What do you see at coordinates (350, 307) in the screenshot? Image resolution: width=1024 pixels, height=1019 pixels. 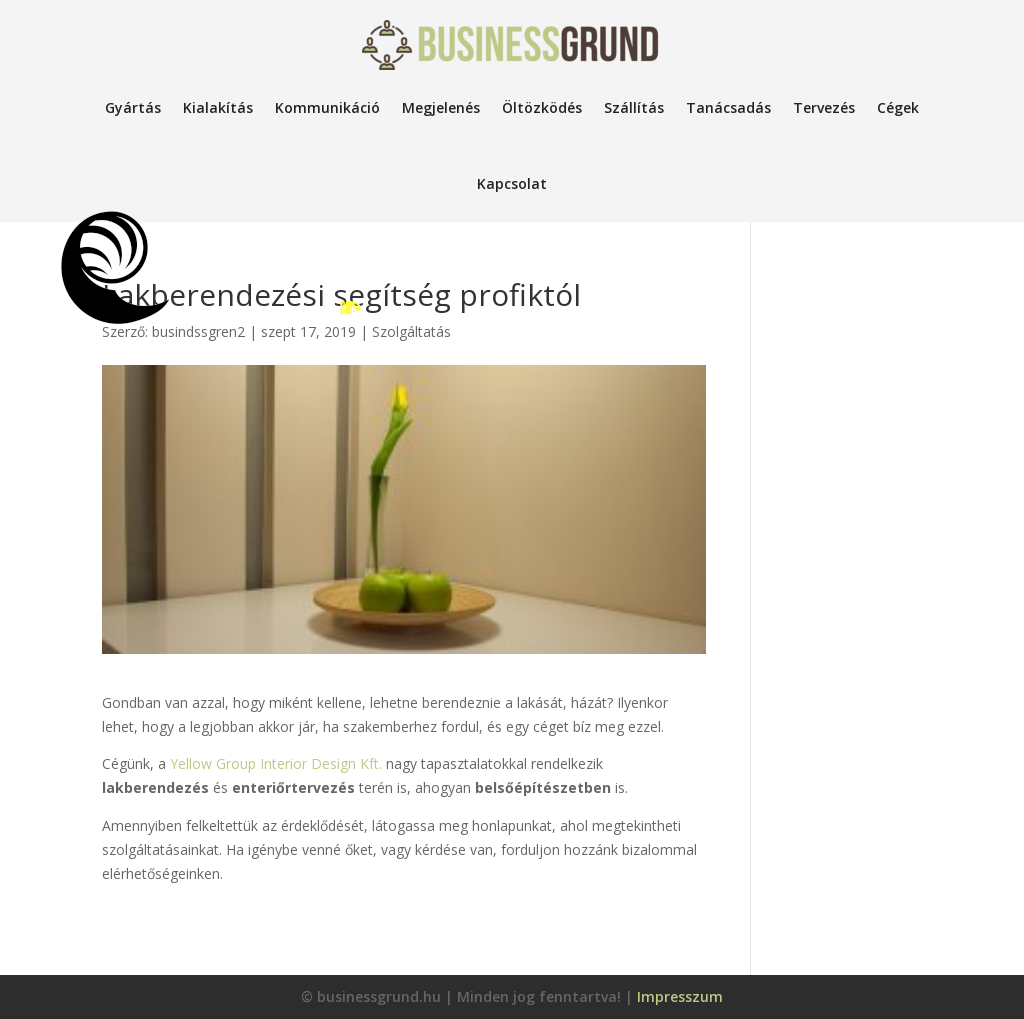 I see `bullet bill character from mario games` at bounding box center [350, 307].